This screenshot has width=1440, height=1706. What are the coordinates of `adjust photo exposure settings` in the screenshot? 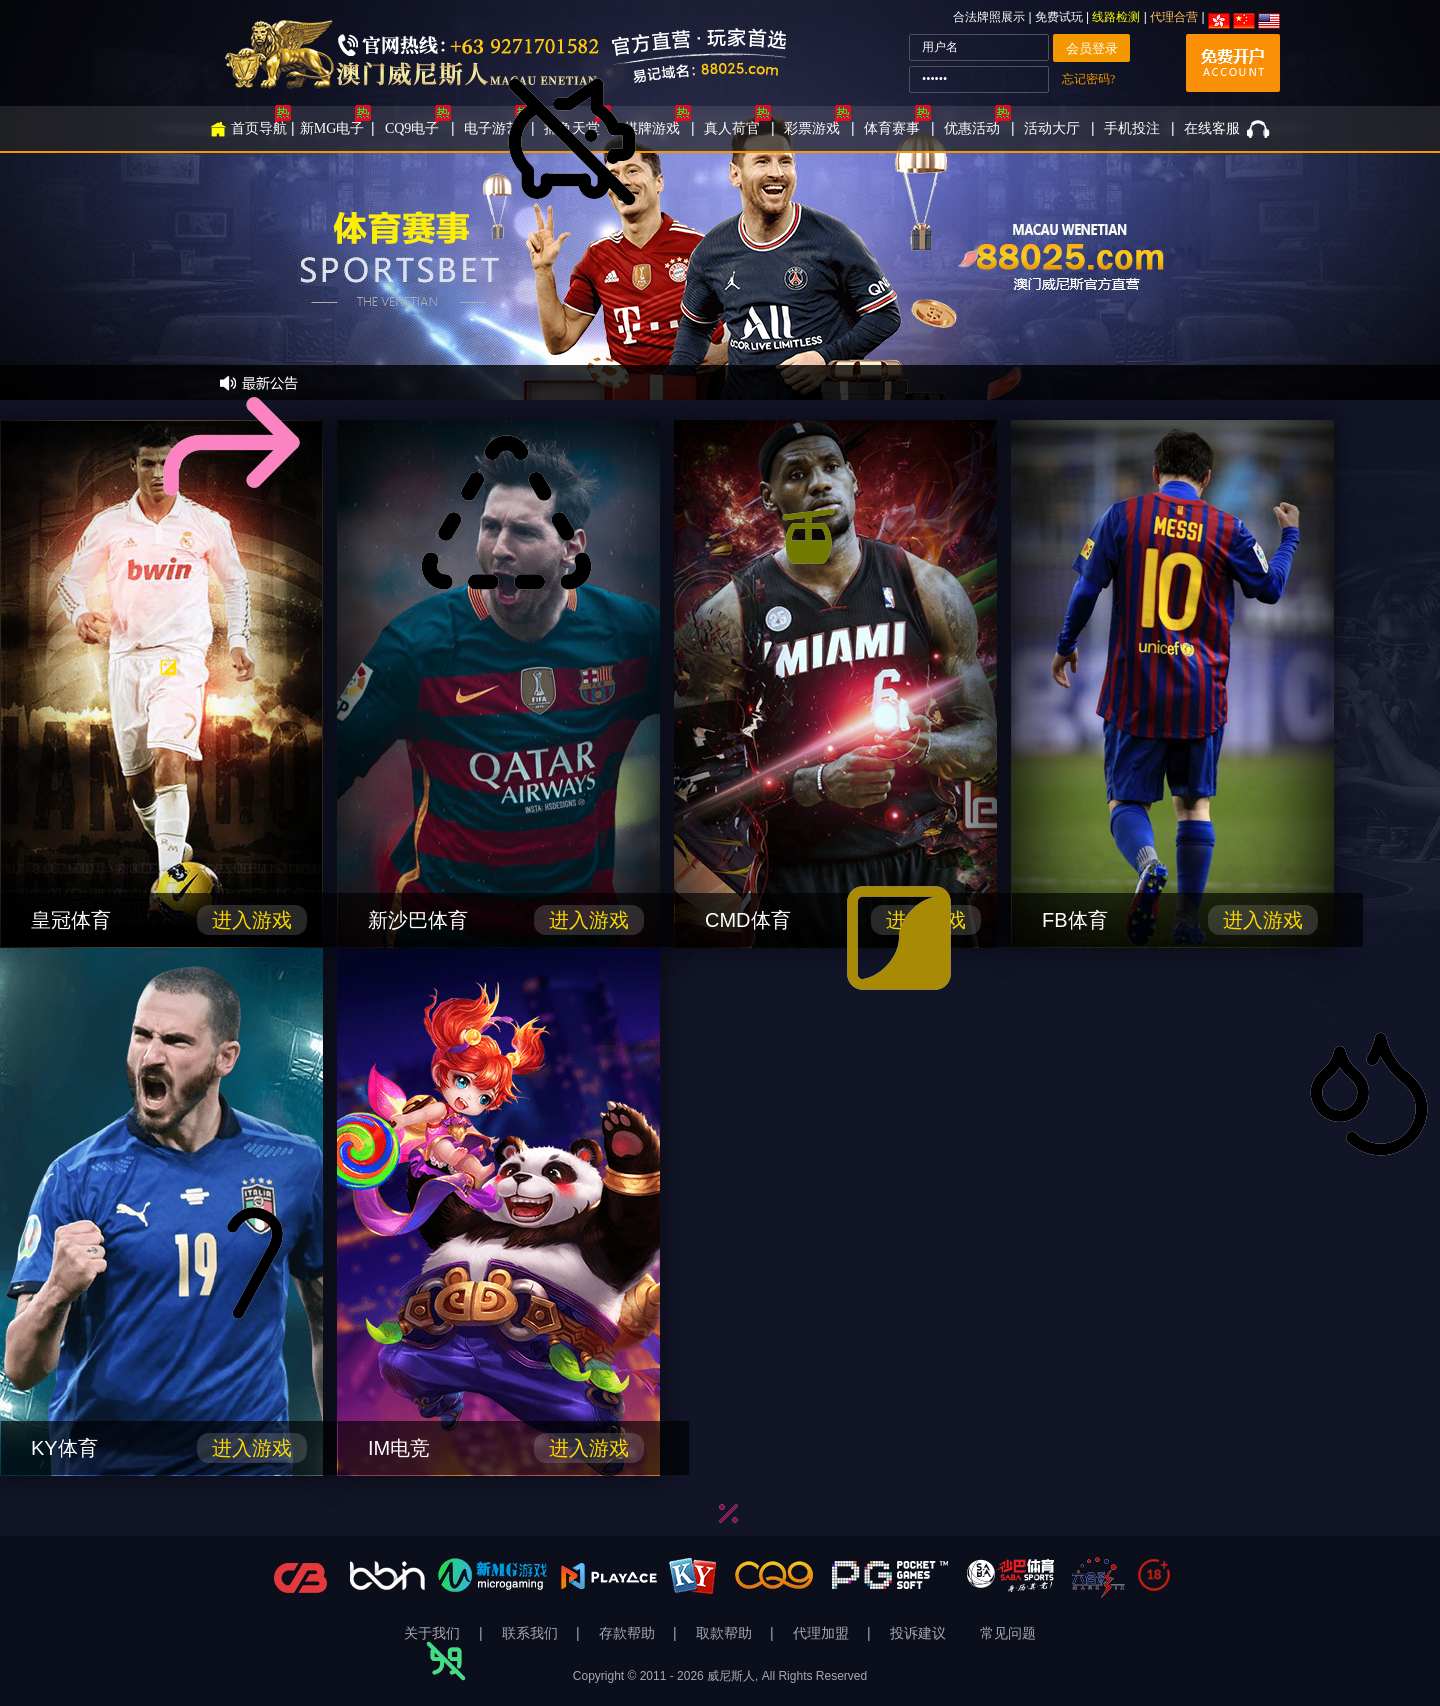 It's located at (168, 667).